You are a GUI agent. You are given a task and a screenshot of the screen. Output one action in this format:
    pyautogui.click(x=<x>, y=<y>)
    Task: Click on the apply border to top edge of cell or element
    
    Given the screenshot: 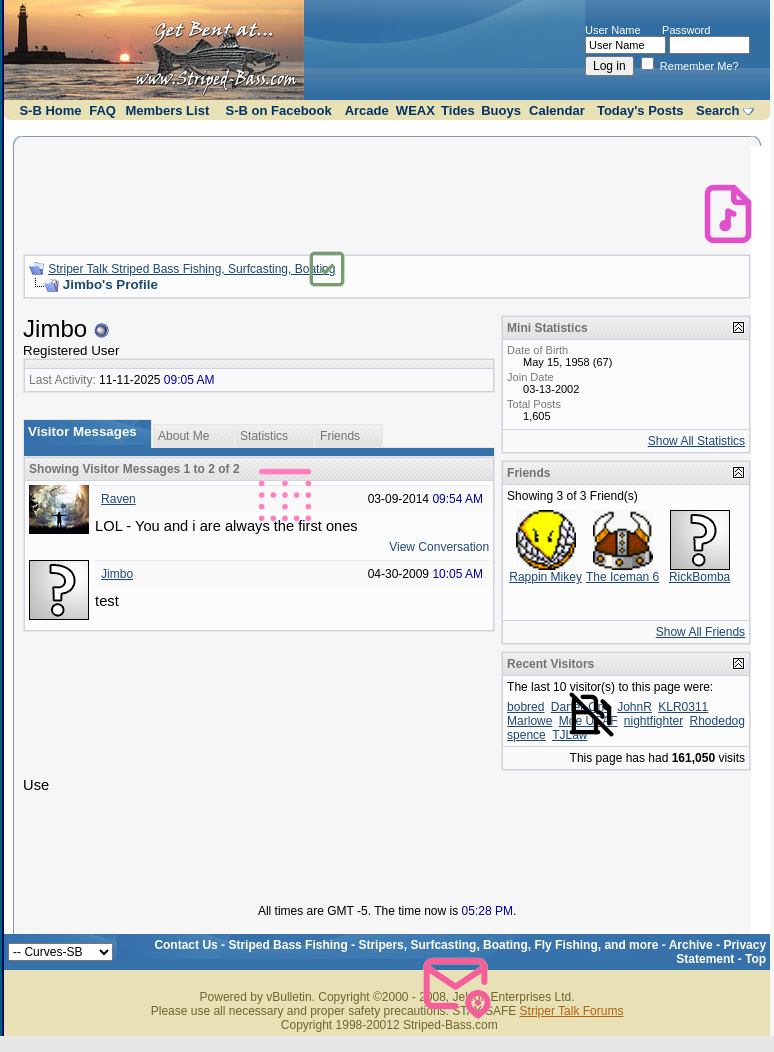 What is the action you would take?
    pyautogui.click(x=285, y=495)
    